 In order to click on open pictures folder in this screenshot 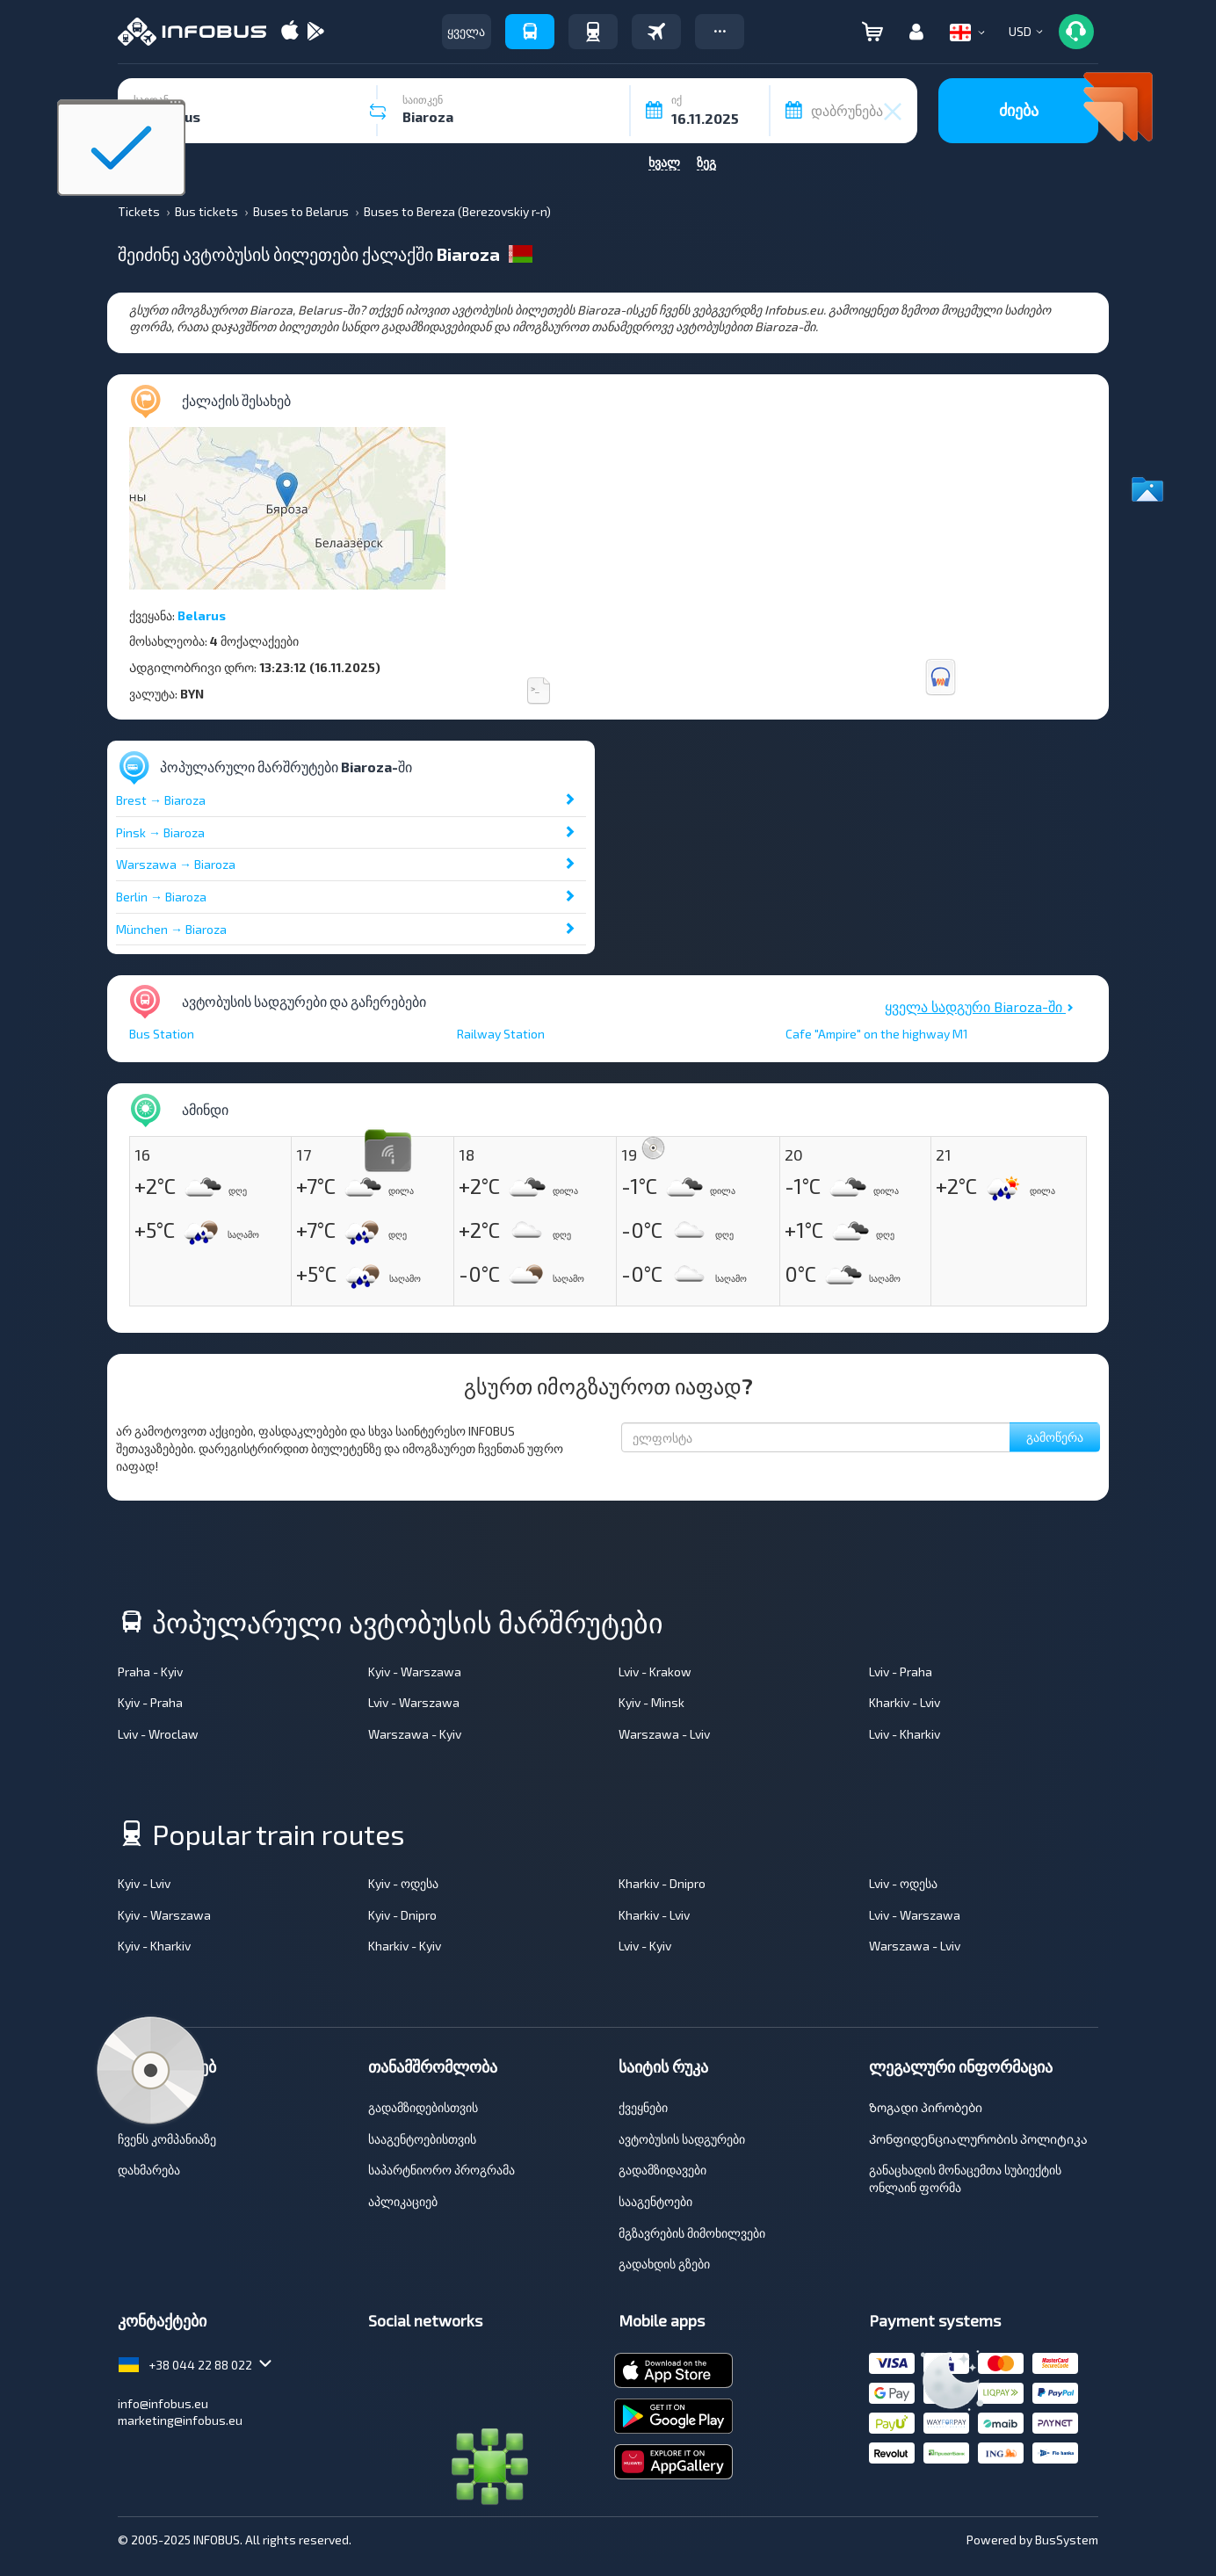, I will do `click(1147, 490)`.